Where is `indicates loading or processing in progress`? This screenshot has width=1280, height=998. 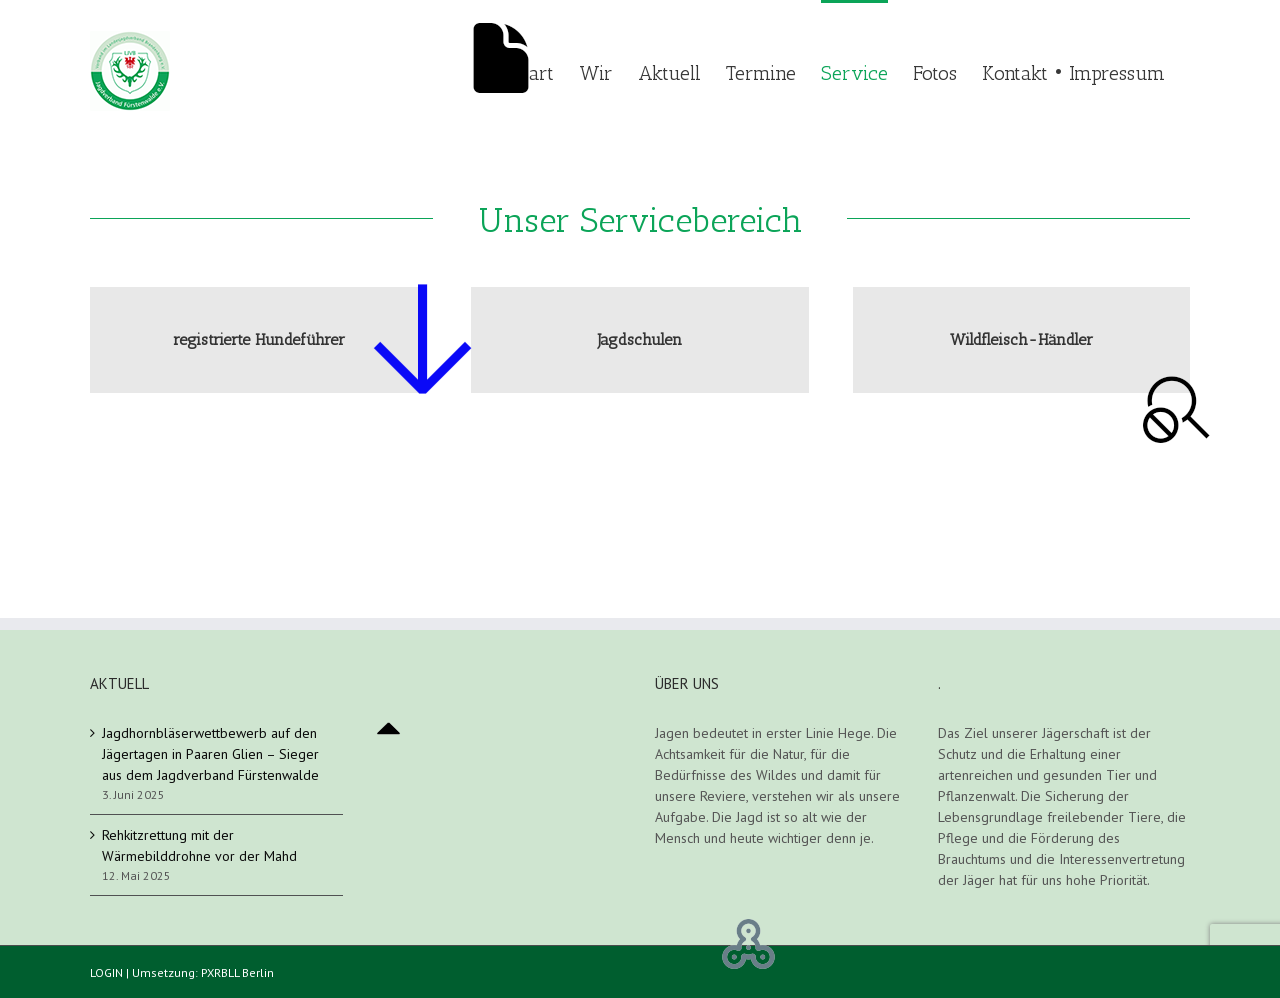
indicates loading or processing in progress is located at coordinates (748, 947).